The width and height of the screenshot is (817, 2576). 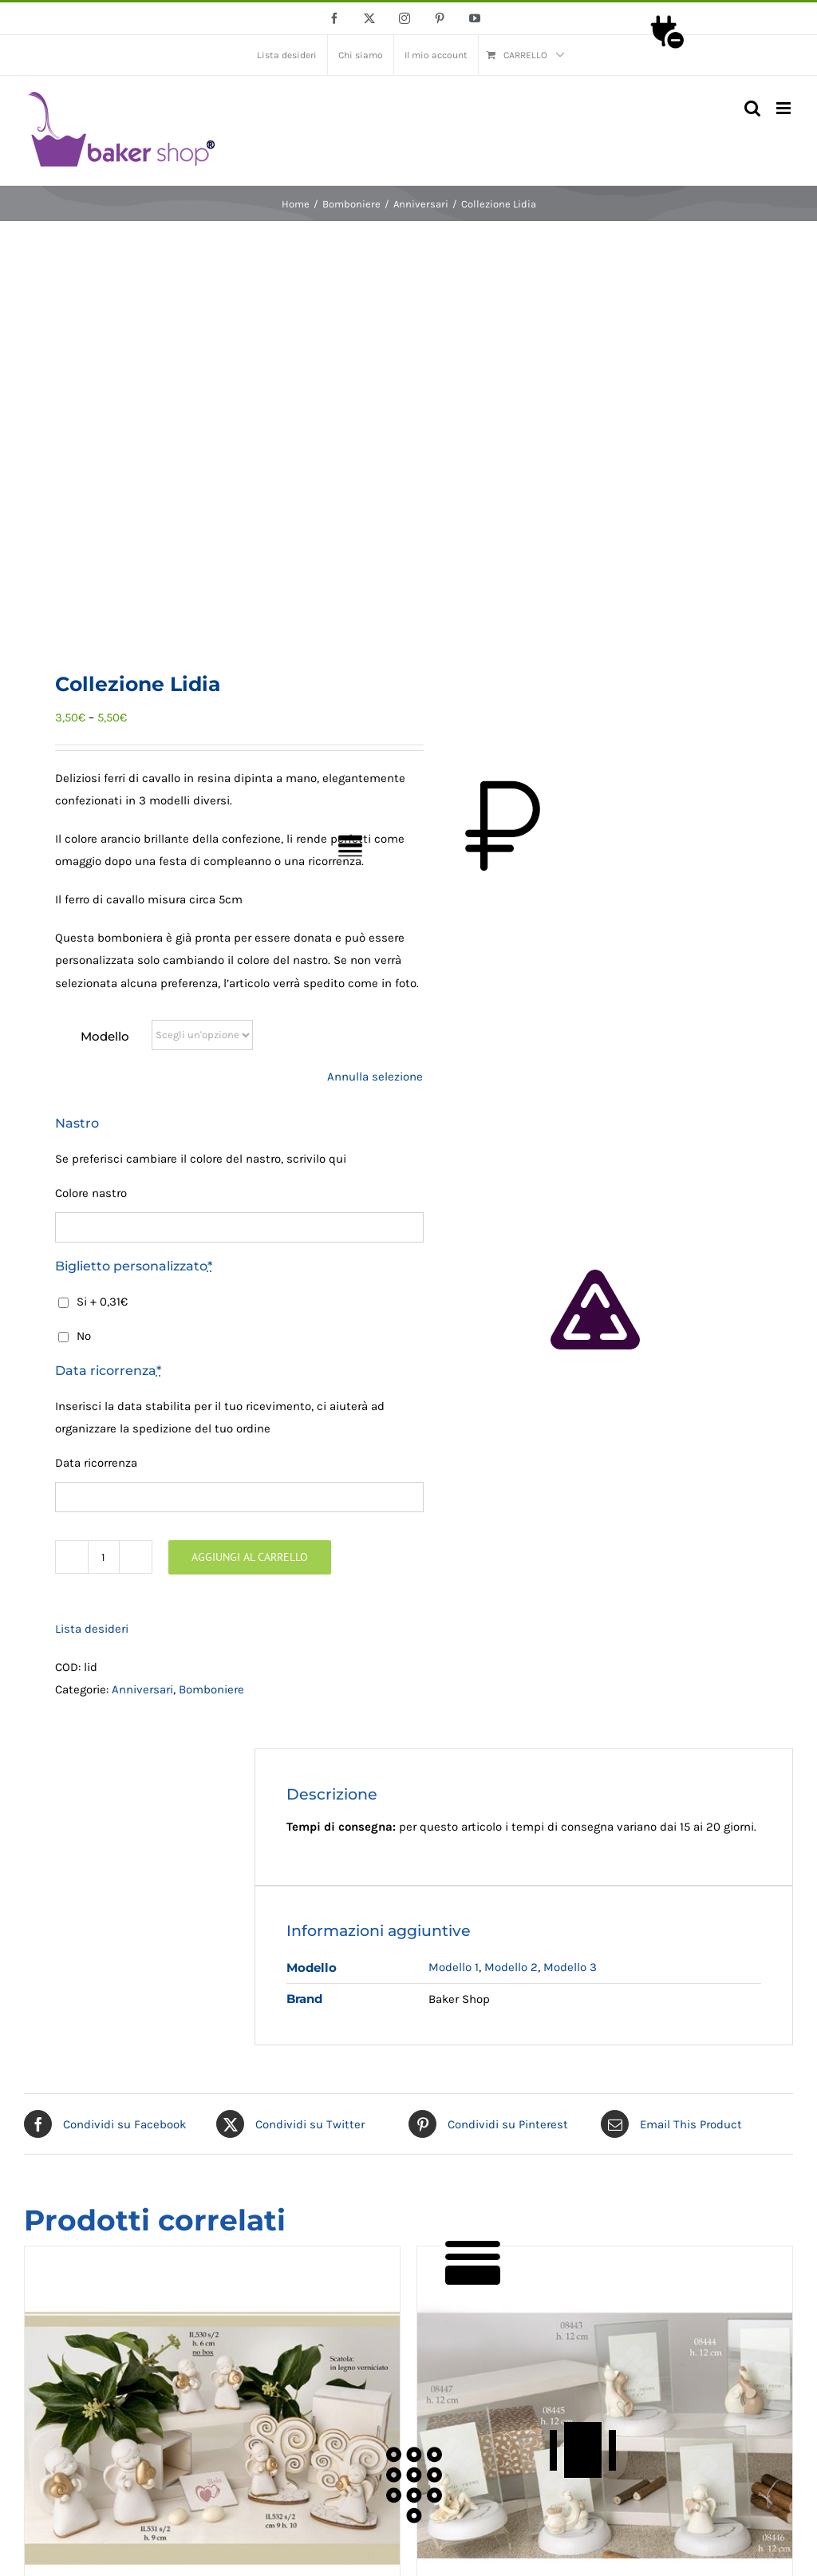 I want to click on adjust line thickness or stroke weight, so click(x=350, y=846).